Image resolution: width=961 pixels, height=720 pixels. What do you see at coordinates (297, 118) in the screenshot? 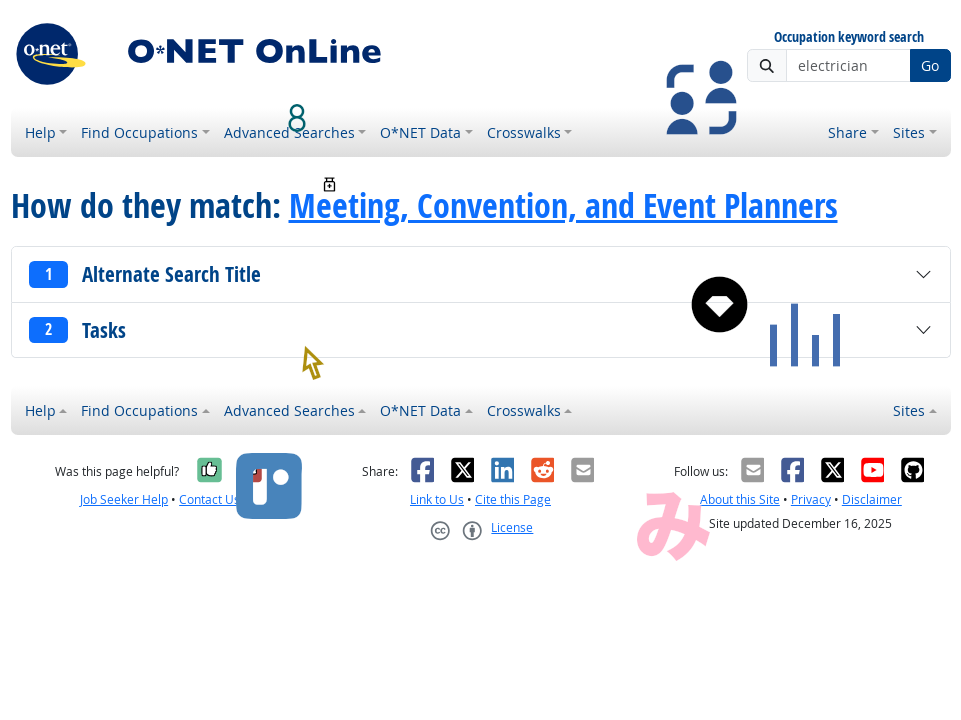
I see `indicates item number 8 in a list or sequence` at bounding box center [297, 118].